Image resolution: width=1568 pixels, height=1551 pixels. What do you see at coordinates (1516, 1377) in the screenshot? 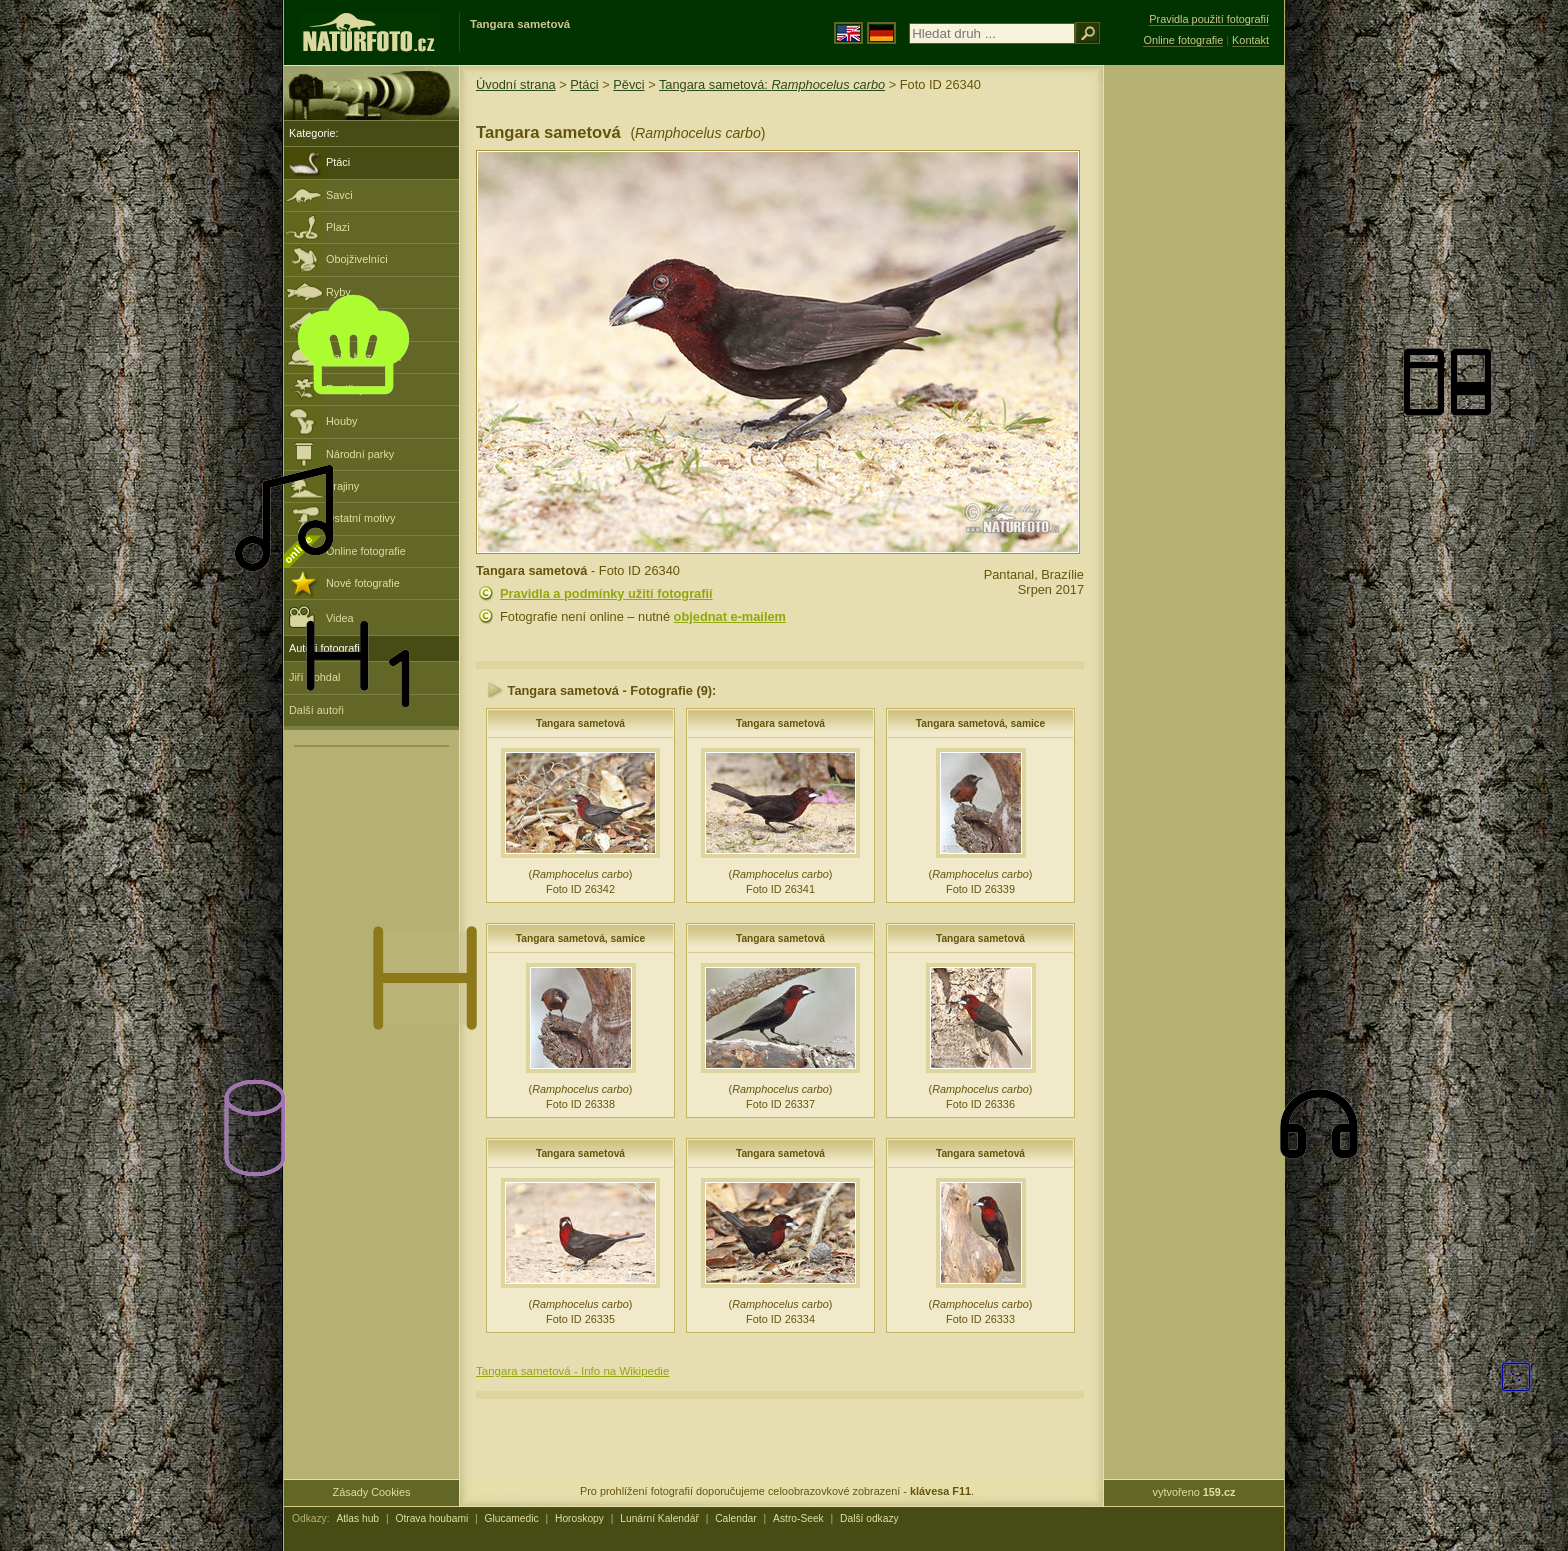
I see `roll dice or generate random number` at bounding box center [1516, 1377].